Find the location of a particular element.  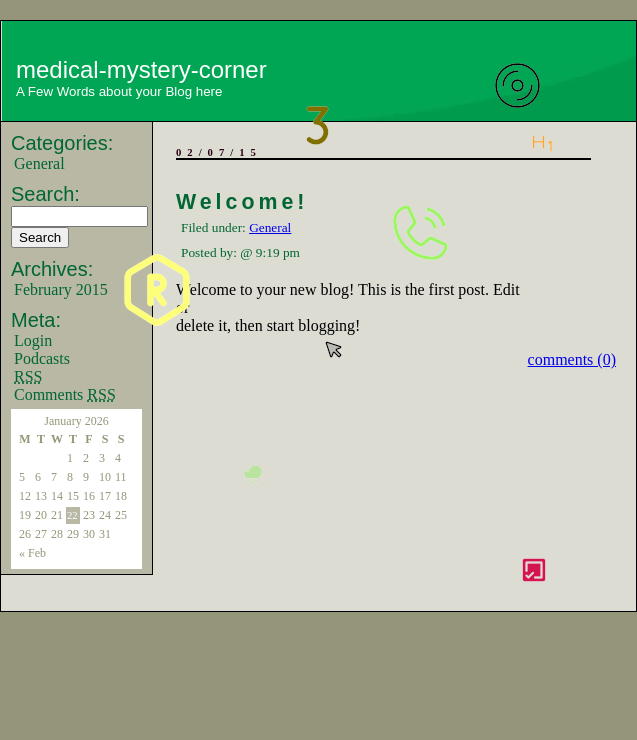

format text as heading level 1 is located at coordinates (542, 143).